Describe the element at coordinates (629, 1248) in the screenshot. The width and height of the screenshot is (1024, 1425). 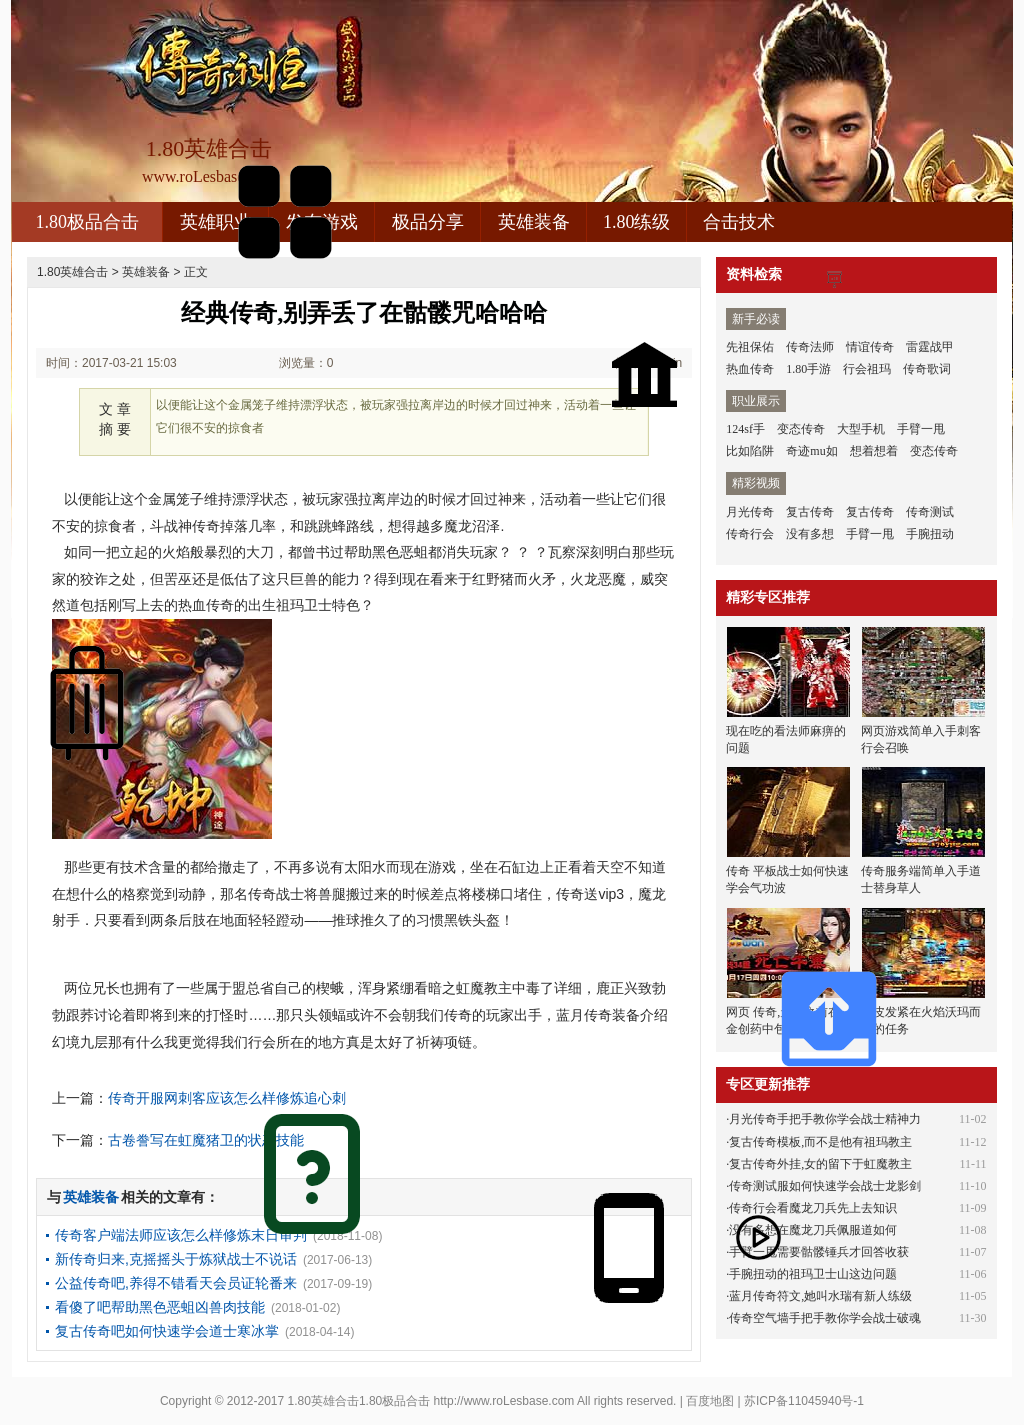
I see `access phone or calling features` at that location.